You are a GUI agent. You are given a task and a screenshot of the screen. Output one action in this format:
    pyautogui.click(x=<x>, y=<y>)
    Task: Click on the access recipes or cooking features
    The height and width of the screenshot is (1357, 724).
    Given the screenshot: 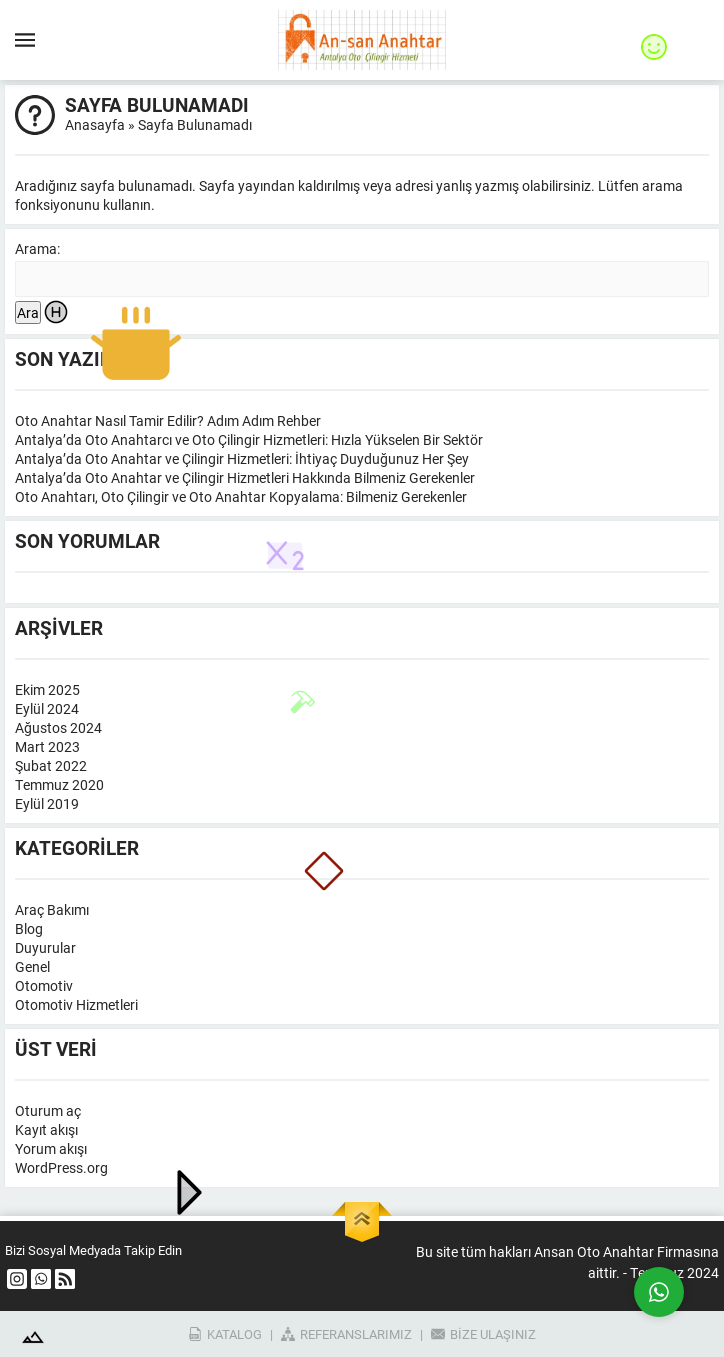 What is the action you would take?
    pyautogui.click(x=136, y=349)
    